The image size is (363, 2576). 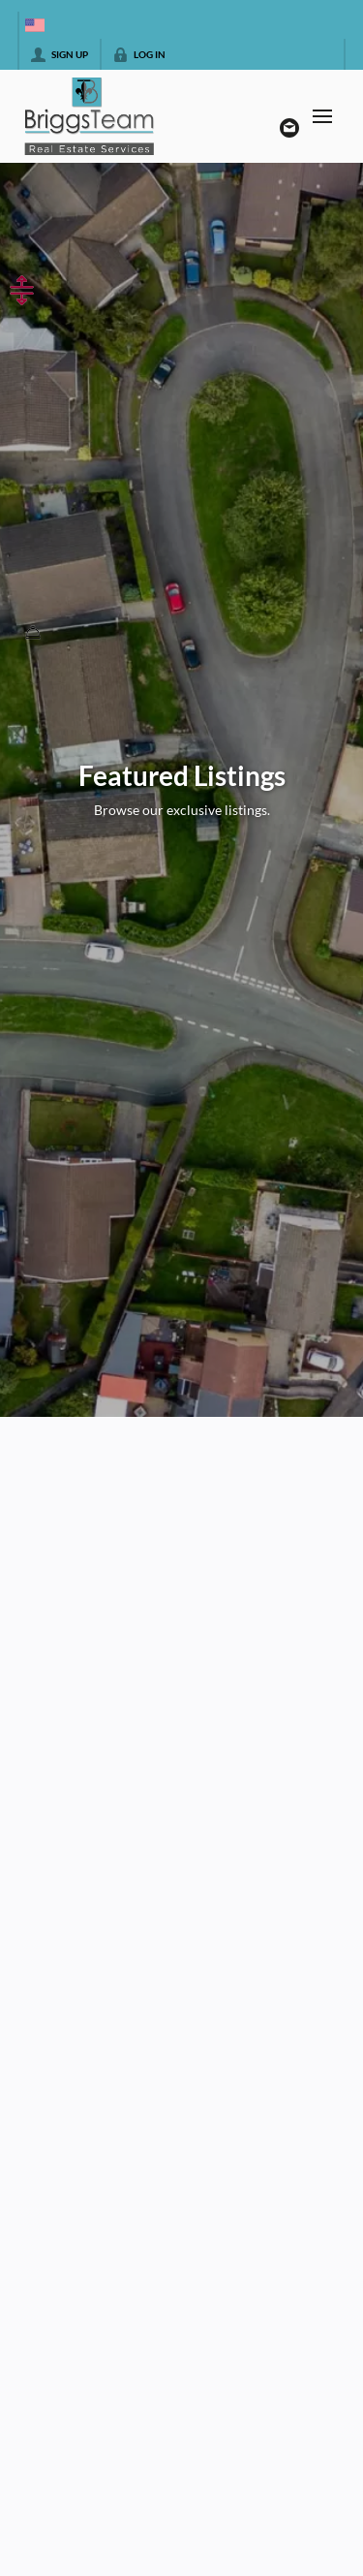 I want to click on request assistance or service, so click(x=33, y=633).